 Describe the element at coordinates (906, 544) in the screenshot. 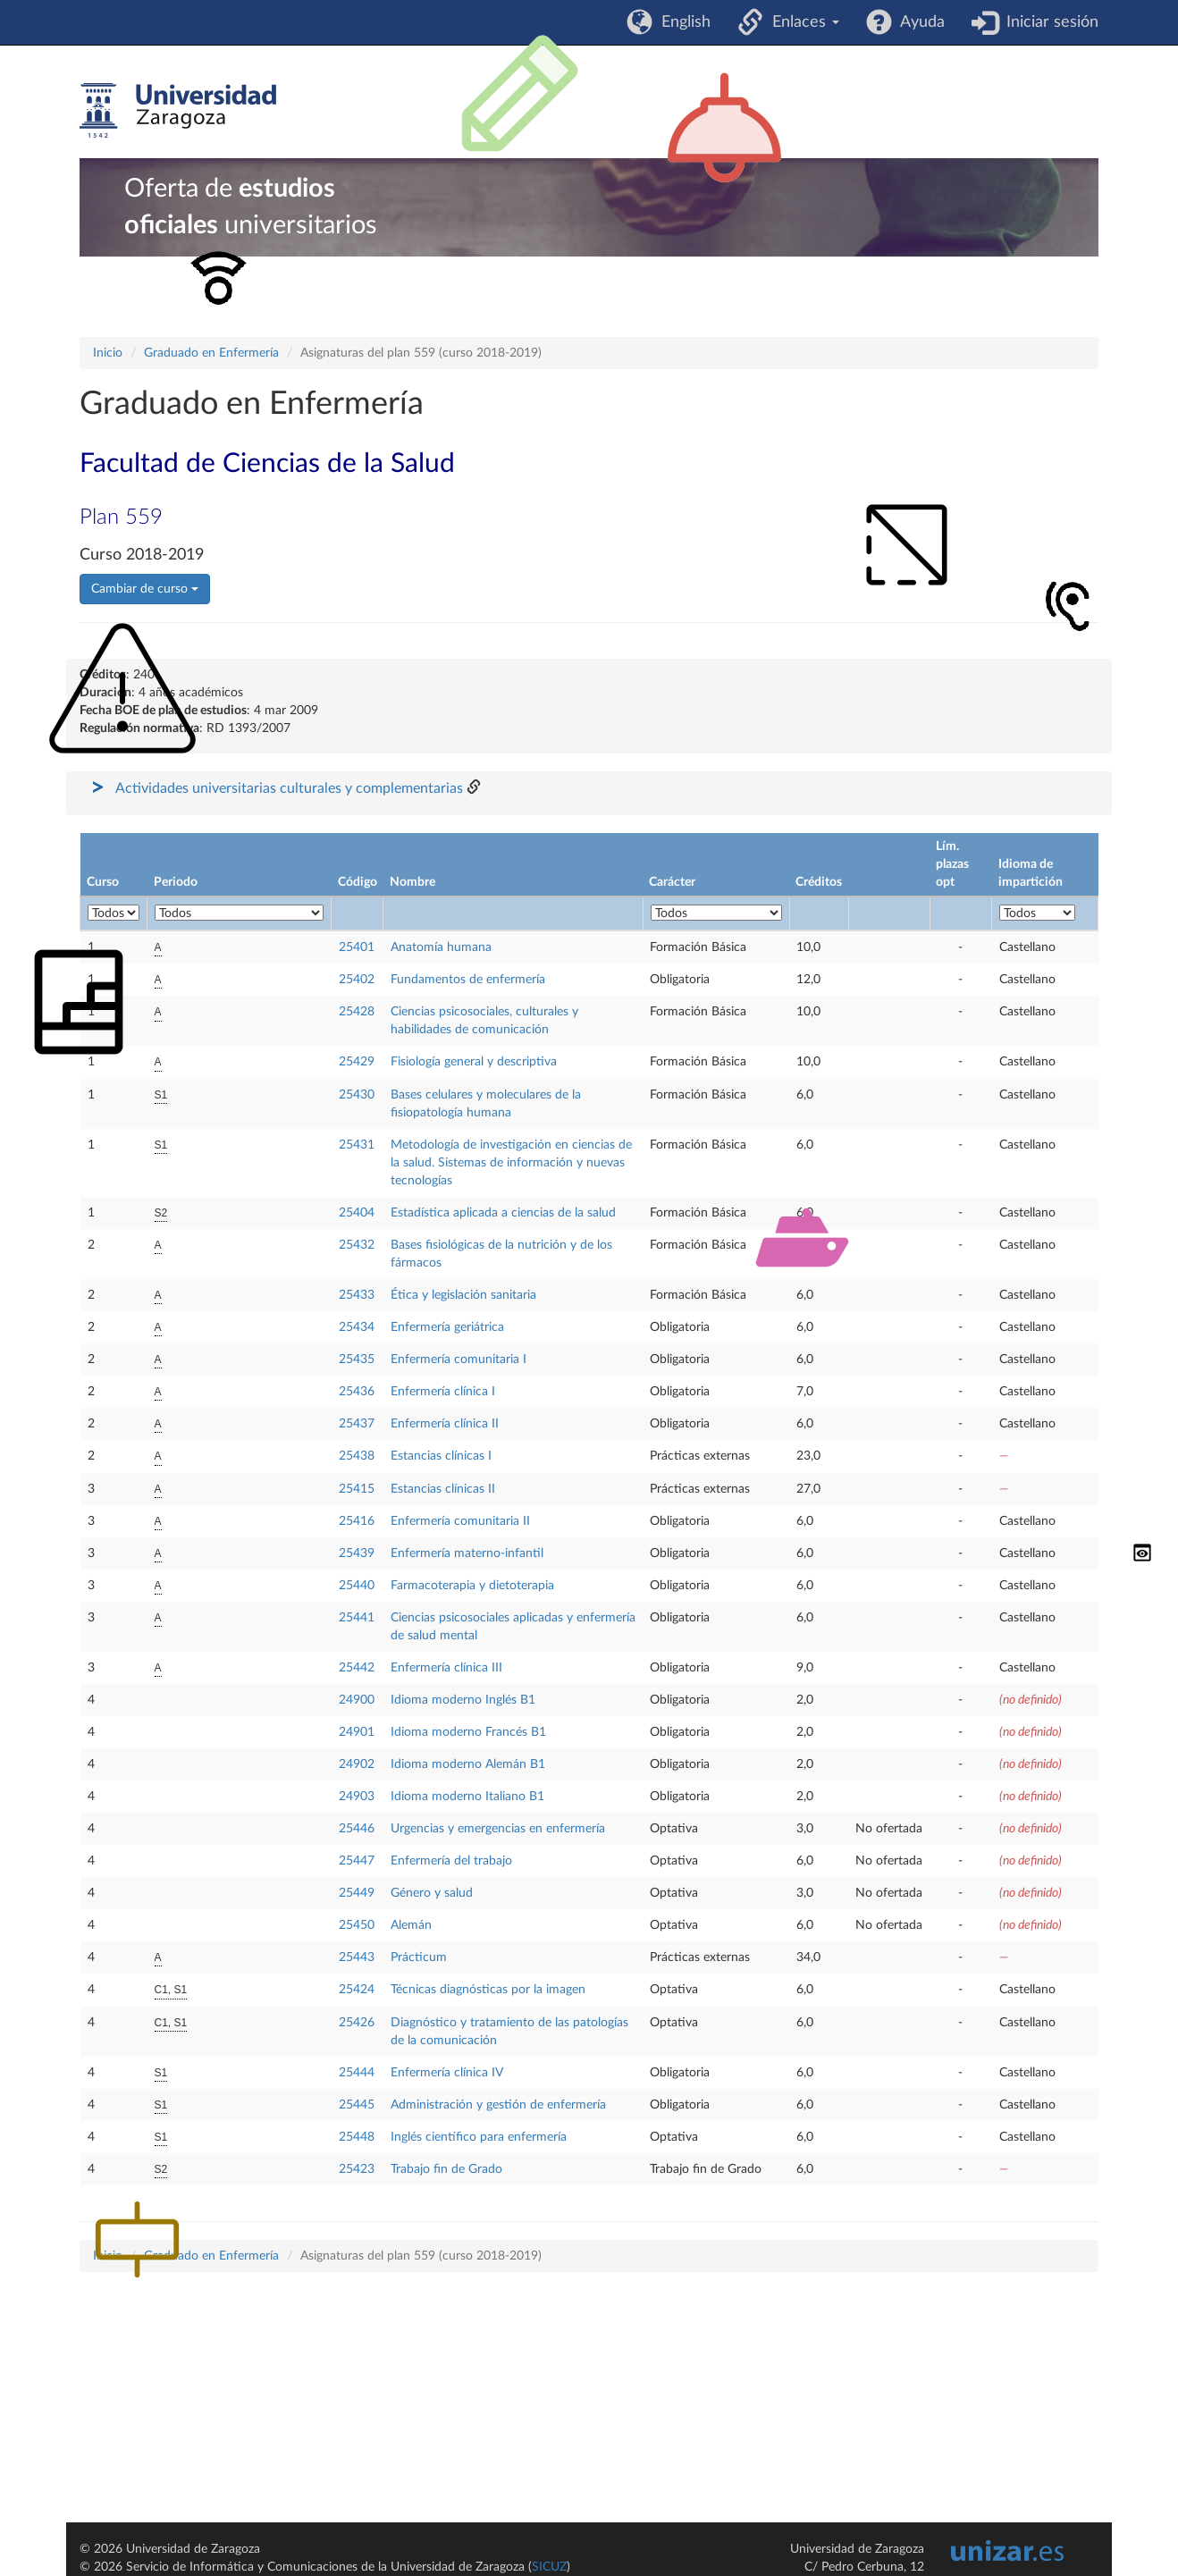

I see `invert current selection` at that location.